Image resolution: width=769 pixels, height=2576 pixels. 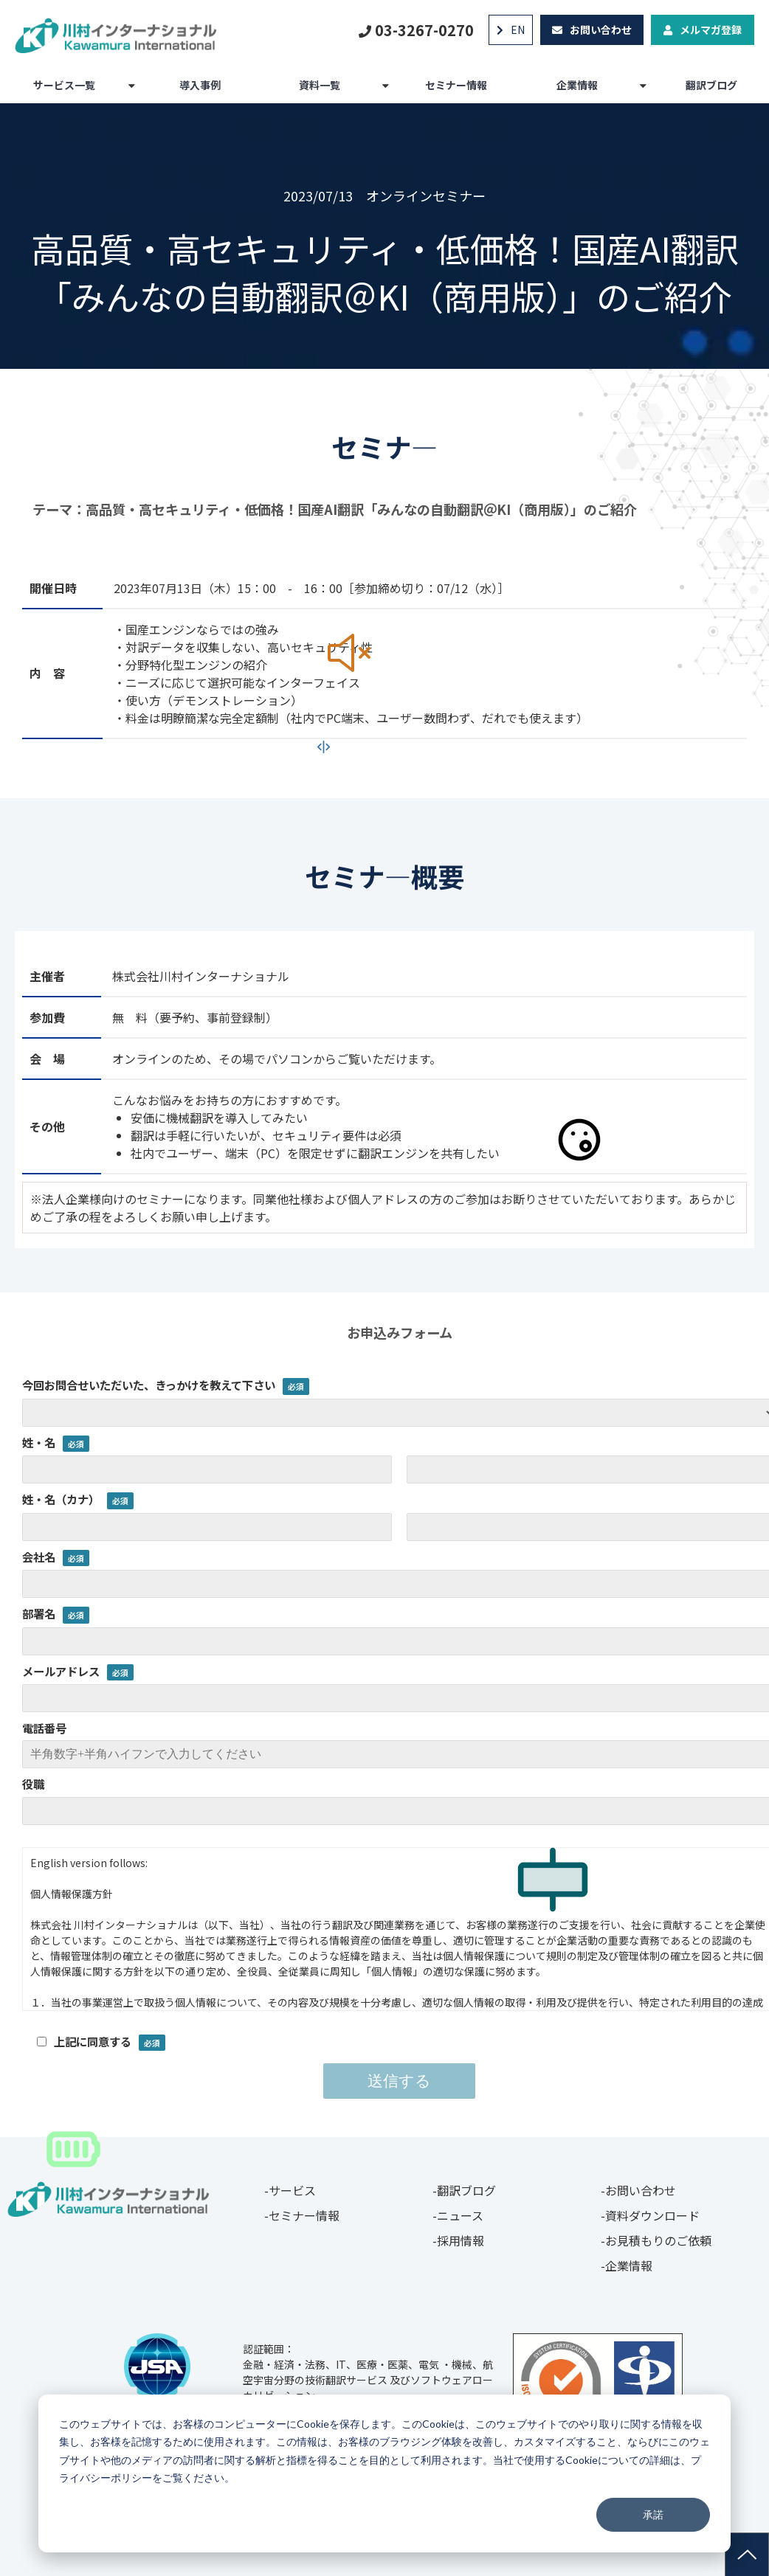 I want to click on indicates singing or karaoke mode, so click(x=579, y=1140).